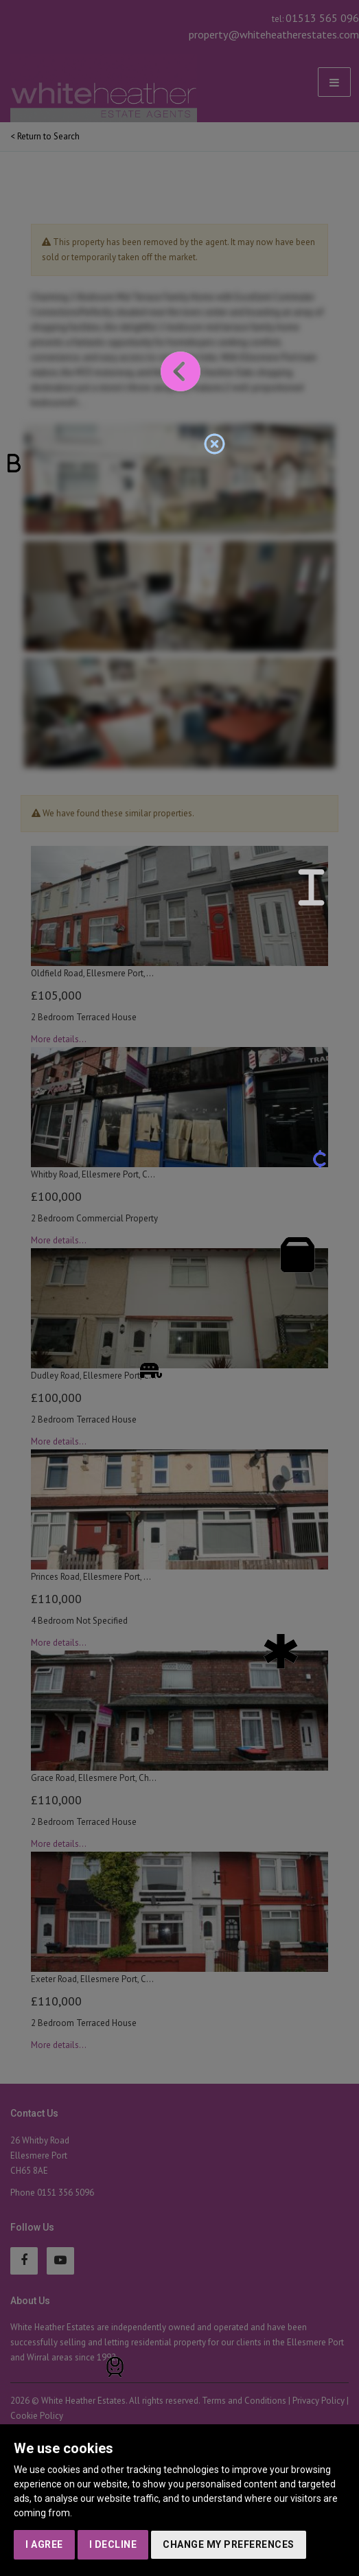 The image size is (359, 2576). Describe the element at coordinates (281, 1651) in the screenshot. I see `access medical or health-related features` at that location.